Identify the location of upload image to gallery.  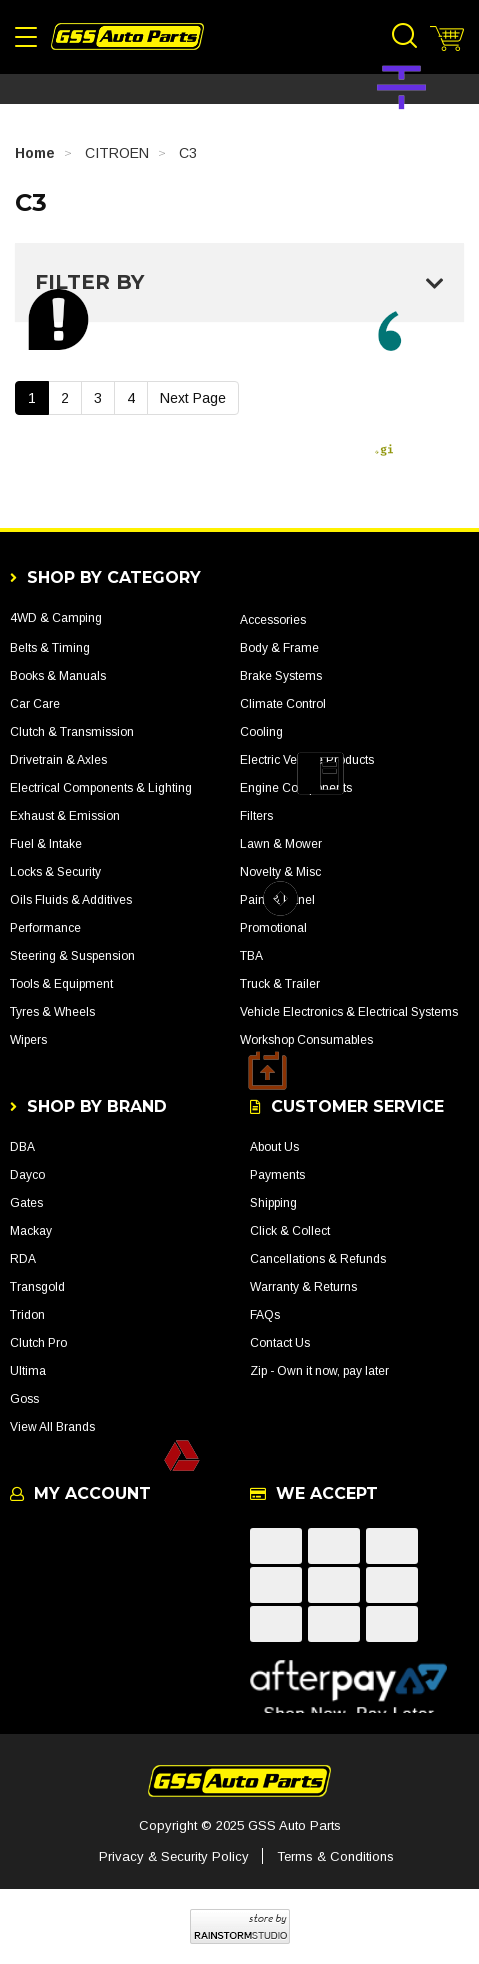
(267, 1072).